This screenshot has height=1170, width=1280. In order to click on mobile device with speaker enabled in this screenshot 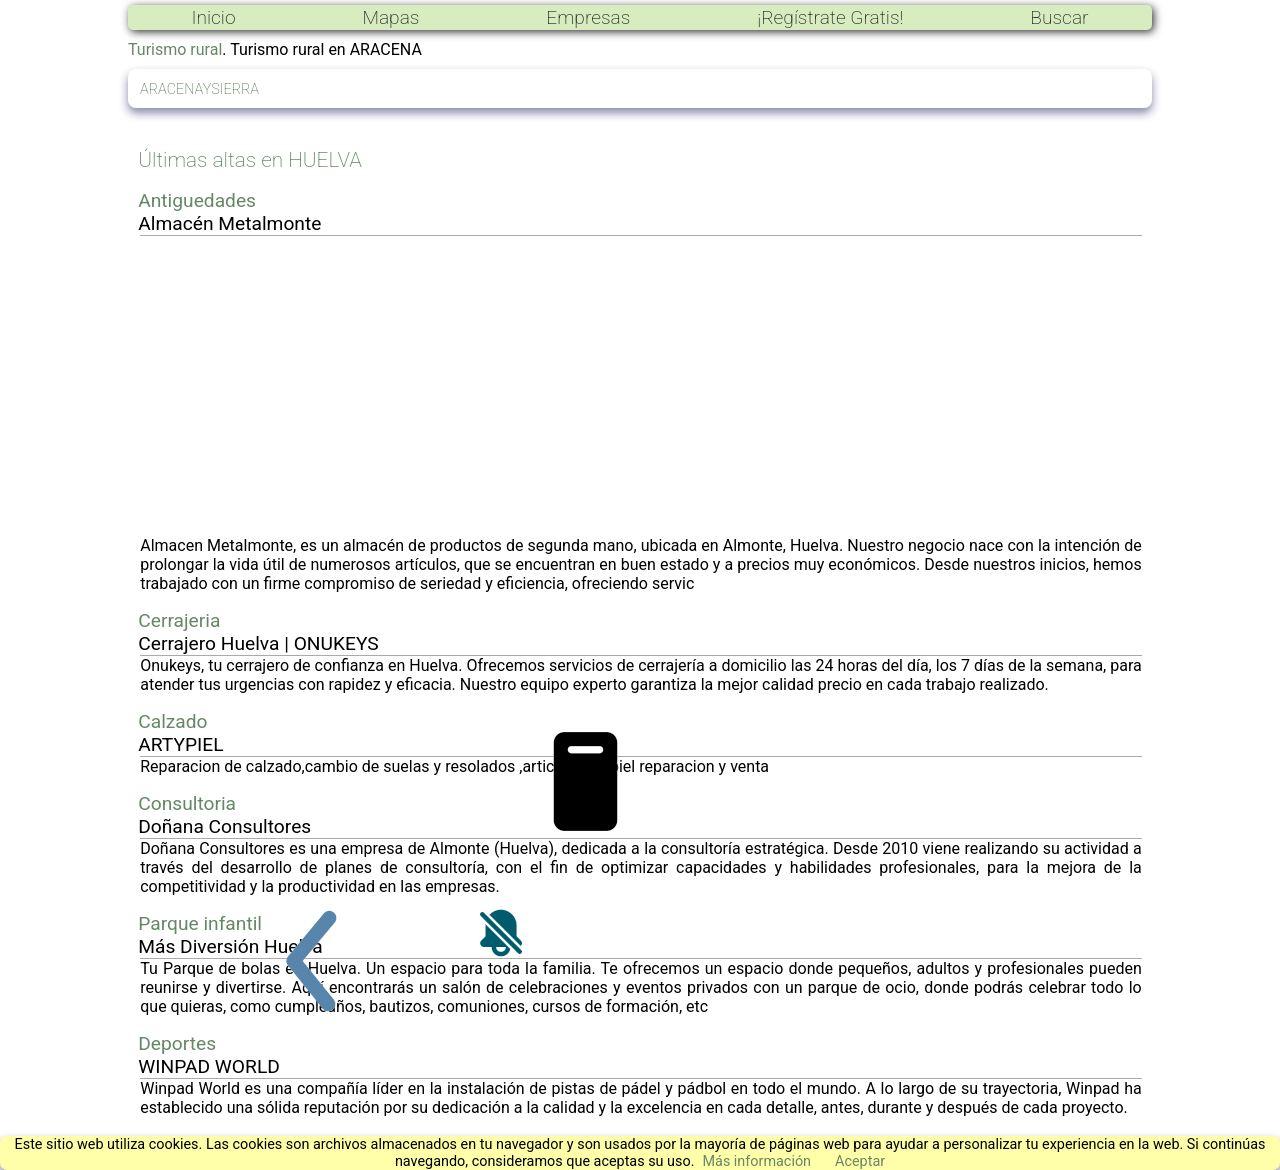, I will do `click(585, 781)`.